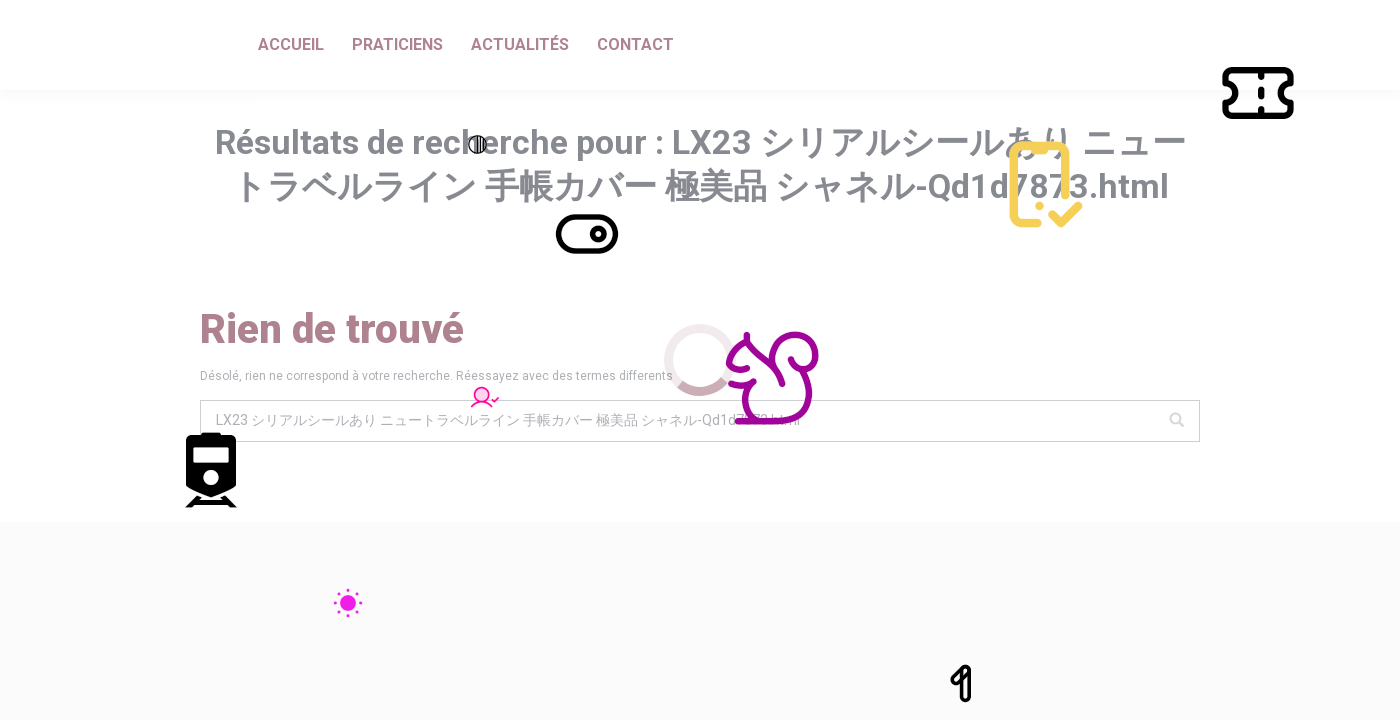 Image resolution: width=1400 pixels, height=720 pixels. What do you see at coordinates (770, 376) in the screenshot?
I see `access GitHub's saved or stashed content` at bounding box center [770, 376].